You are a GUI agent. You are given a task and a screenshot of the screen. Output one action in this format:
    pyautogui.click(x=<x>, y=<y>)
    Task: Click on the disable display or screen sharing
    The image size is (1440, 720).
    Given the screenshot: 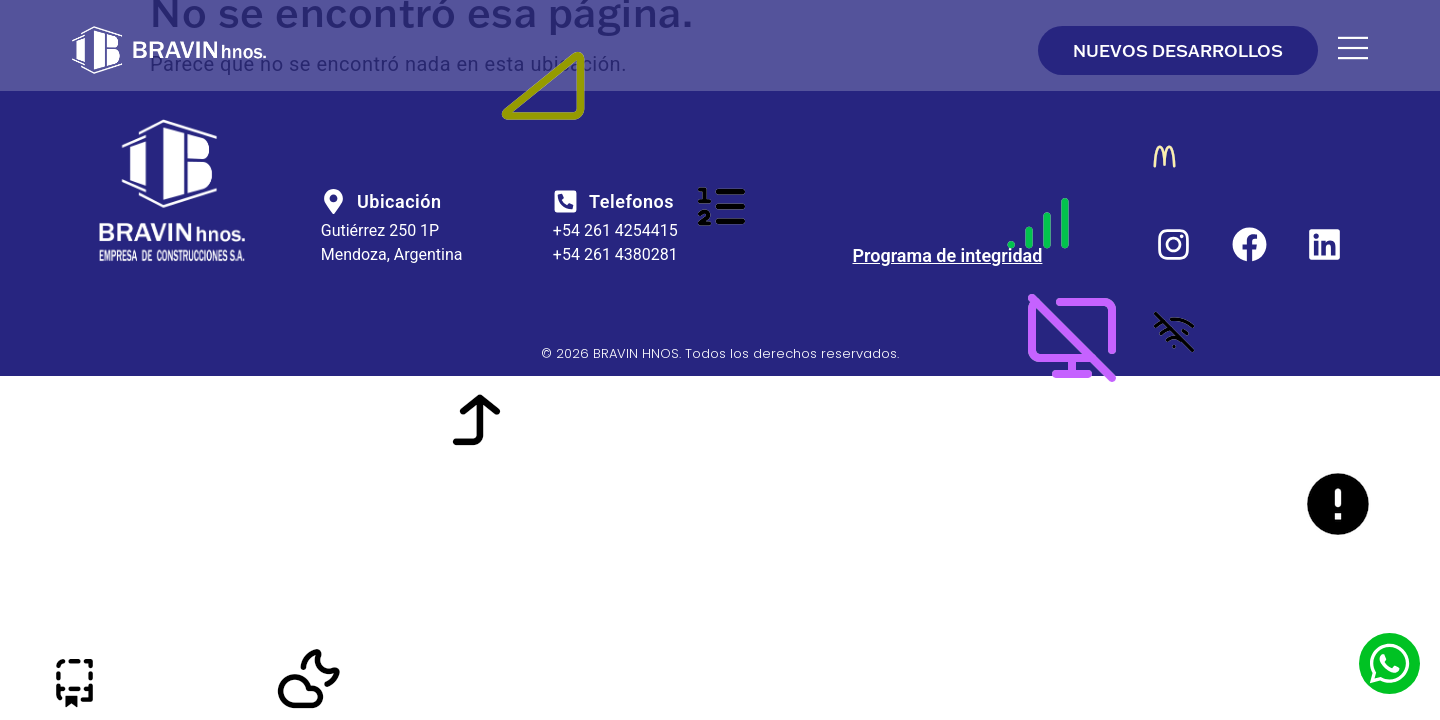 What is the action you would take?
    pyautogui.click(x=1072, y=338)
    